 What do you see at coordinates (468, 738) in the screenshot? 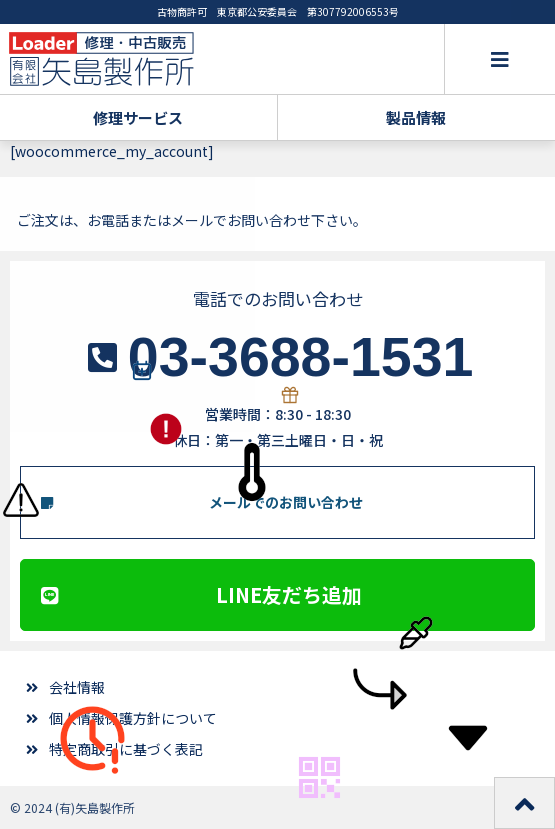
I see `expand a dropdown menu` at bounding box center [468, 738].